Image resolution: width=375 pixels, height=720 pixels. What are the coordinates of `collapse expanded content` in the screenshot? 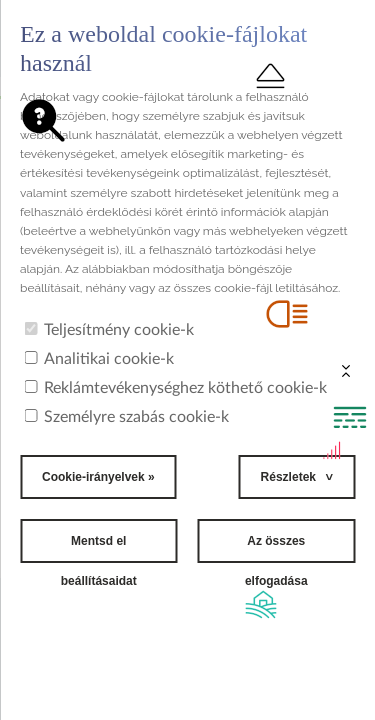 It's located at (346, 371).